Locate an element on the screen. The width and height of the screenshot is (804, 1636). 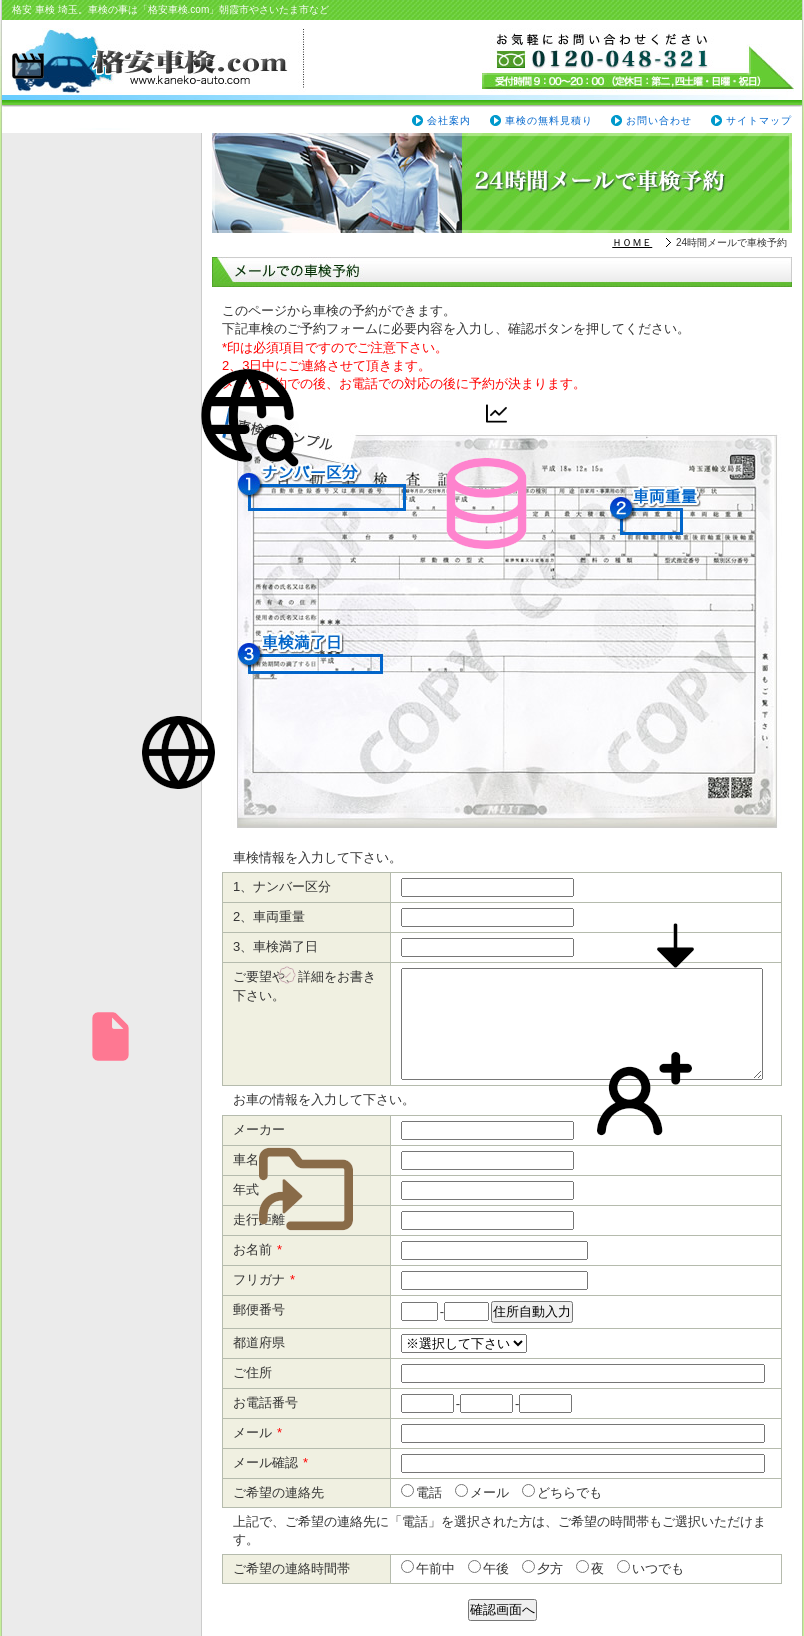
switch language or region settings is located at coordinates (178, 752).